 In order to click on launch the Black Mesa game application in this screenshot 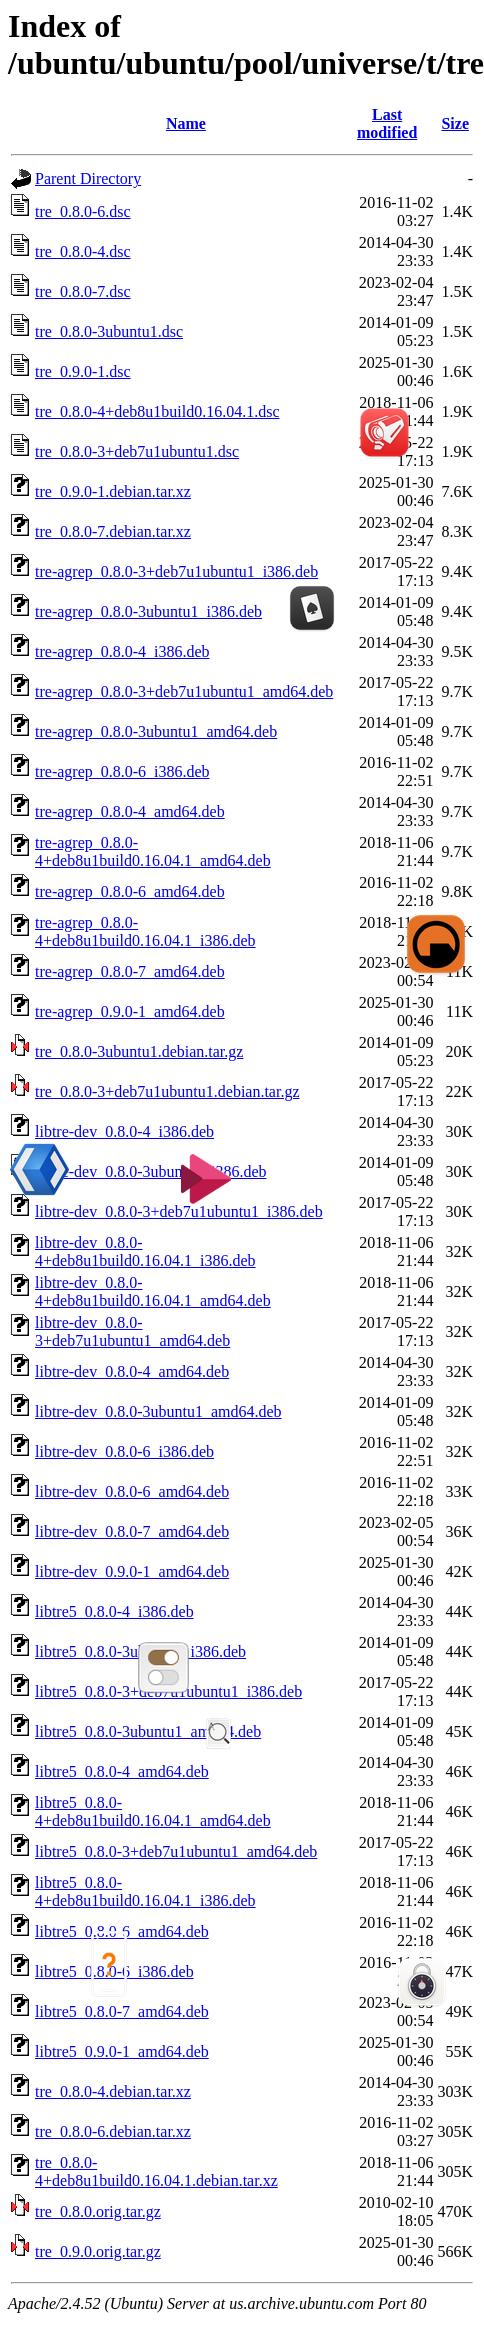, I will do `click(436, 944)`.